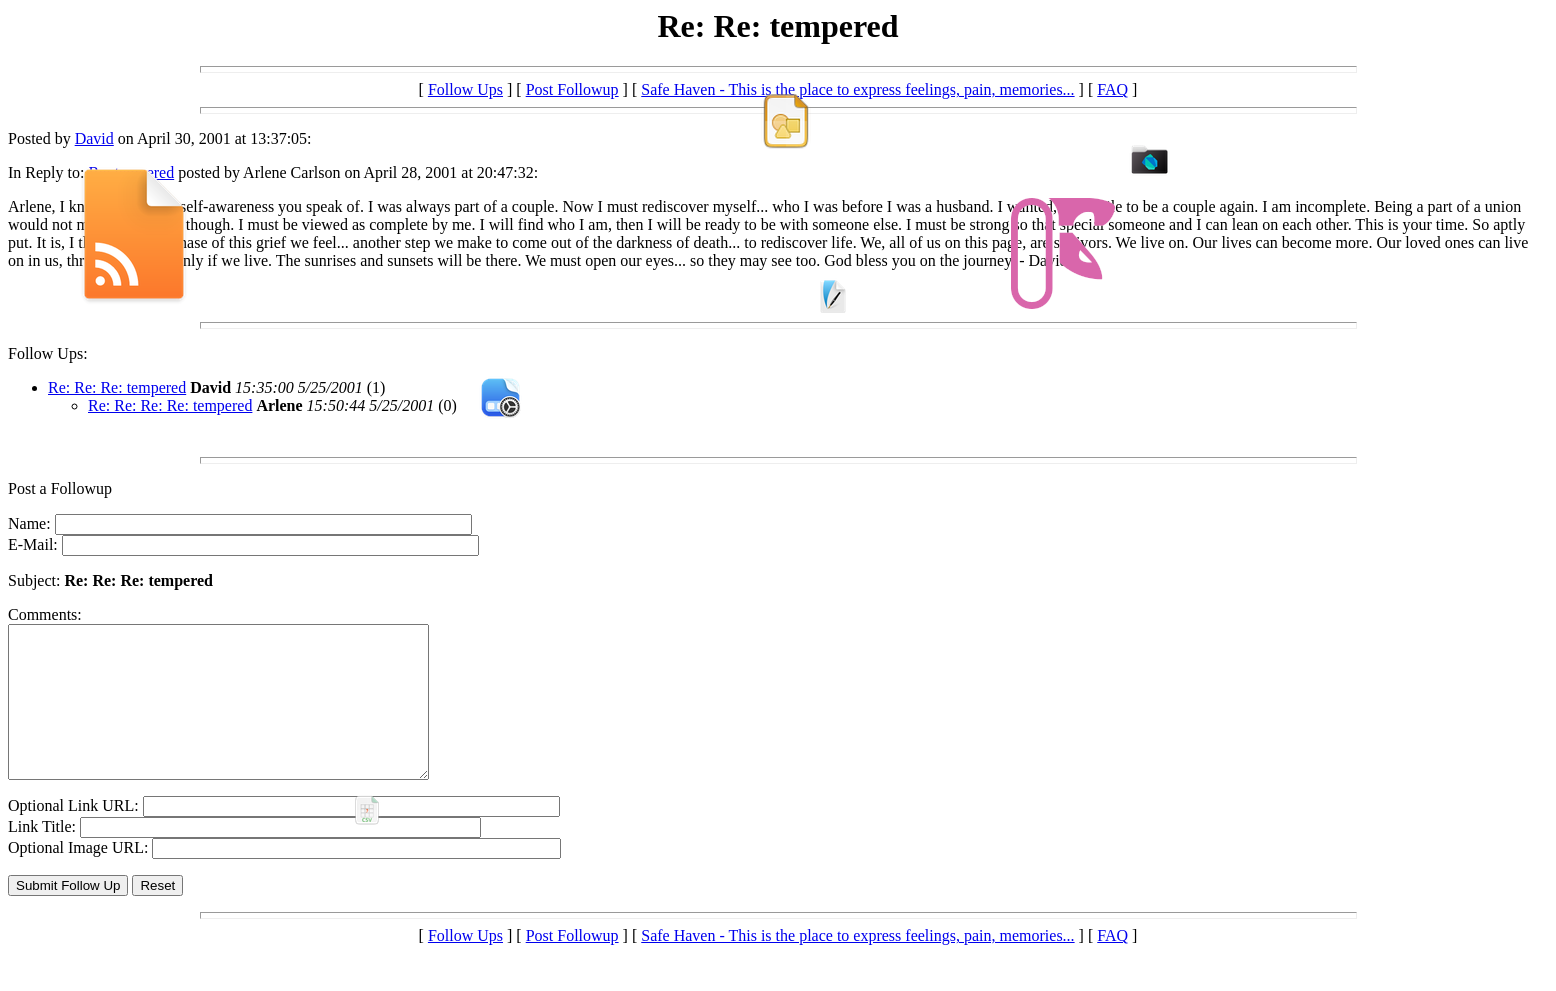 The height and width of the screenshot is (991, 1556). I want to click on an RSS or XML feed file, so click(134, 234).